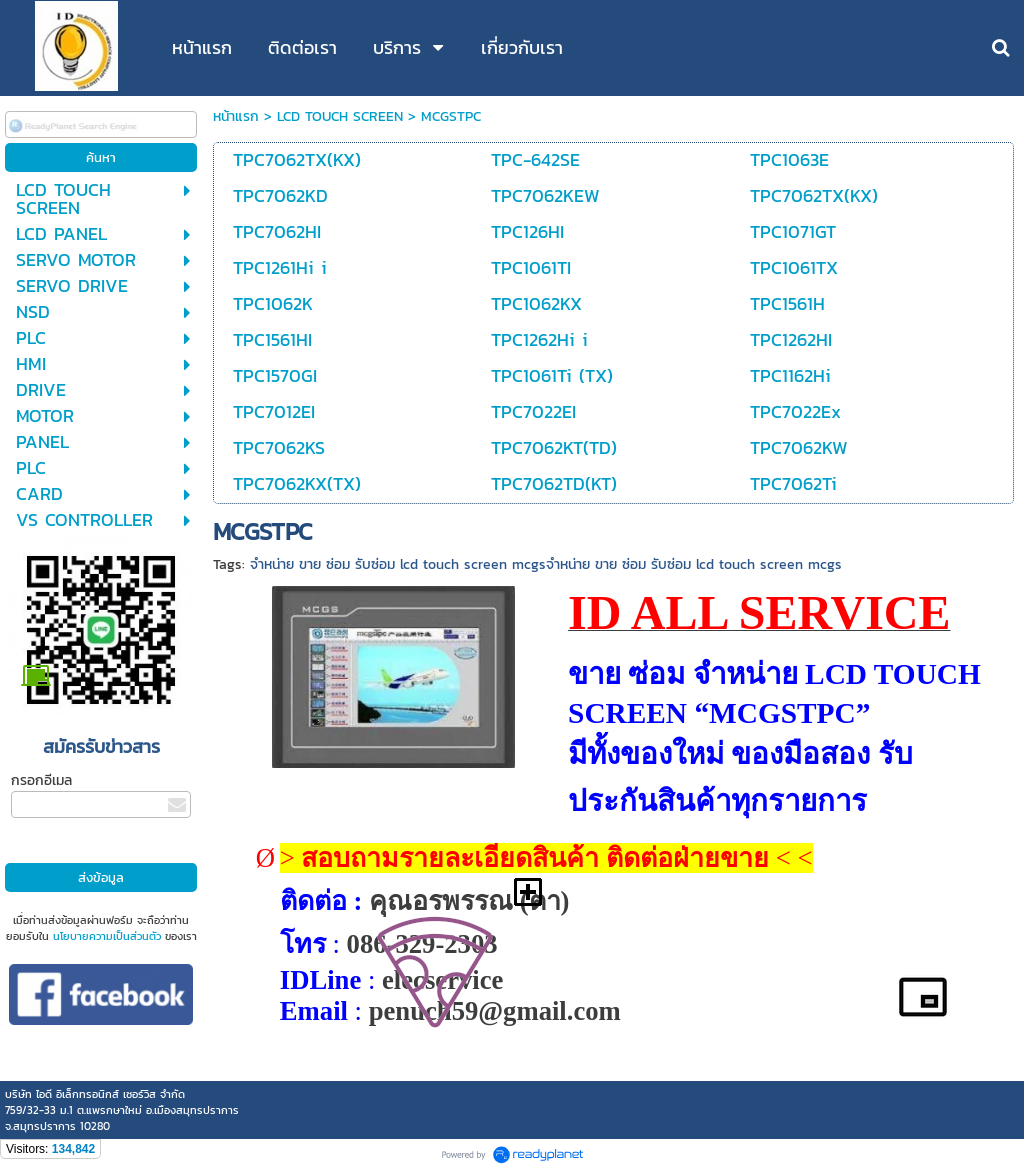 The height and width of the screenshot is (1171, 1024). I want to click on access whiteboard or presentation mode, so click(36, 676).